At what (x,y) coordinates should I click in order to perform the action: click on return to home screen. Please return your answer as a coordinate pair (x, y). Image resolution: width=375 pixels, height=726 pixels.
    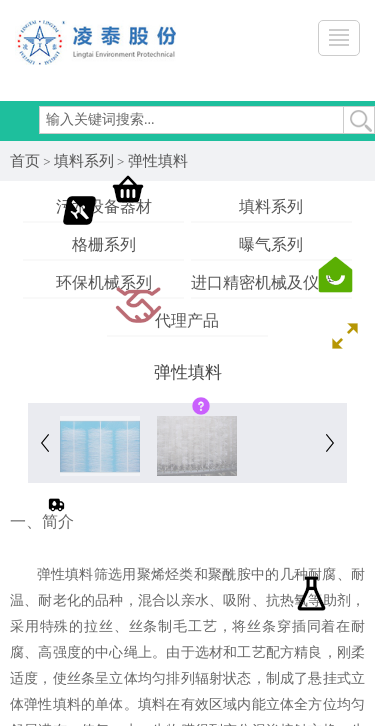
    Looking at the image, I should click on (335, 275).